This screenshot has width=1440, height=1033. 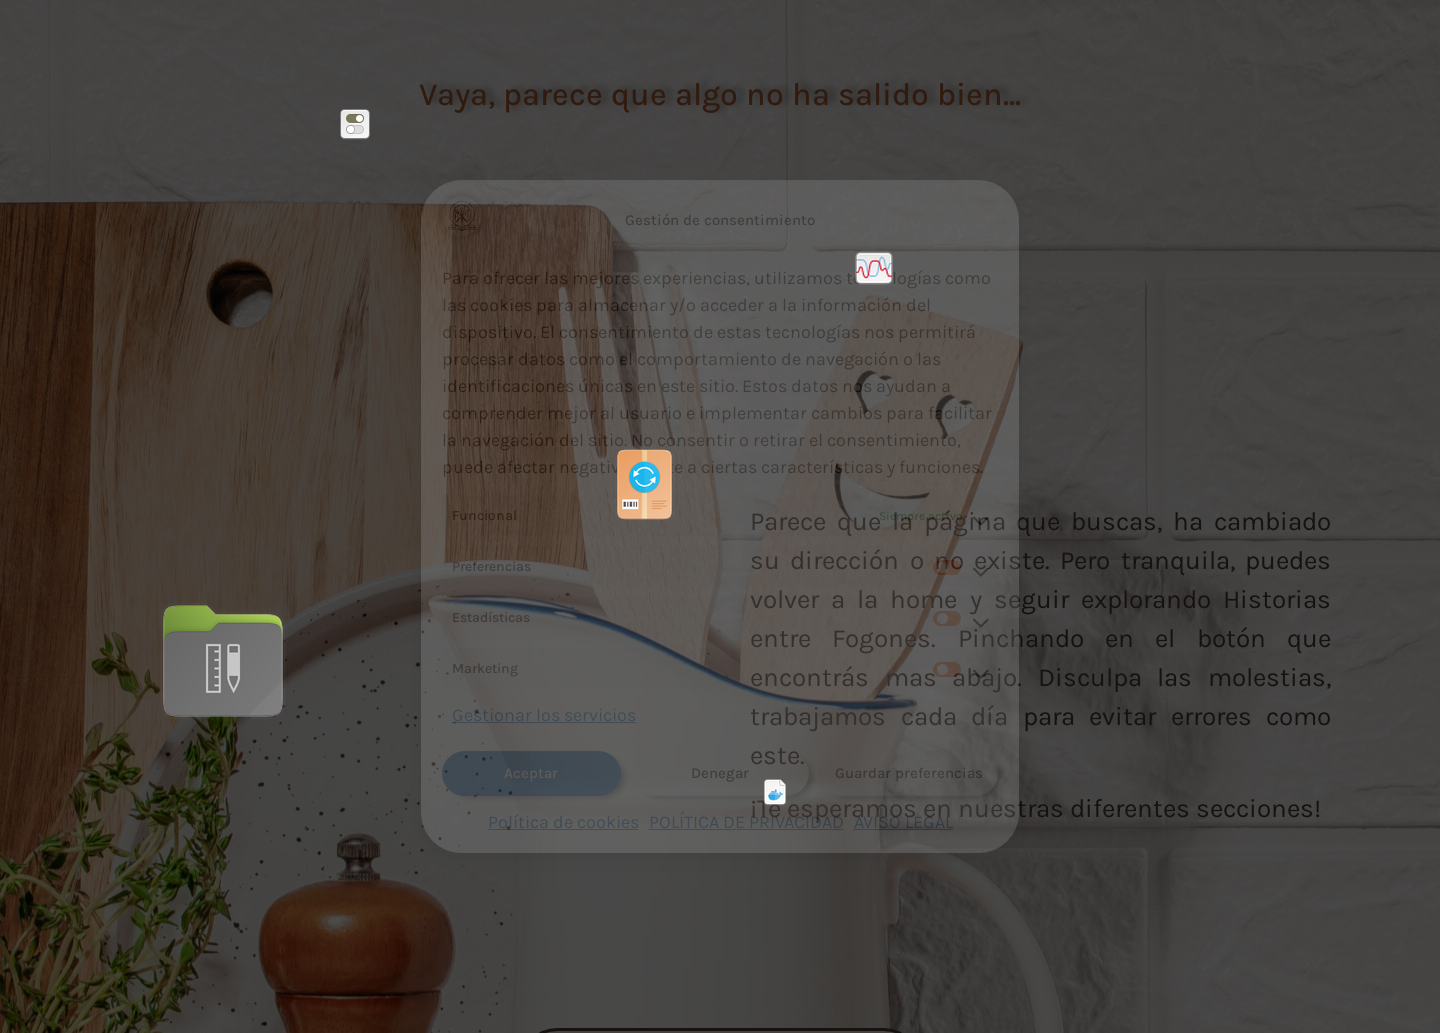 What do you see at coordinates (775, 792) in the screenshot?
I see `dockerfile or docker configuration file` at bounding box center [775, 792].